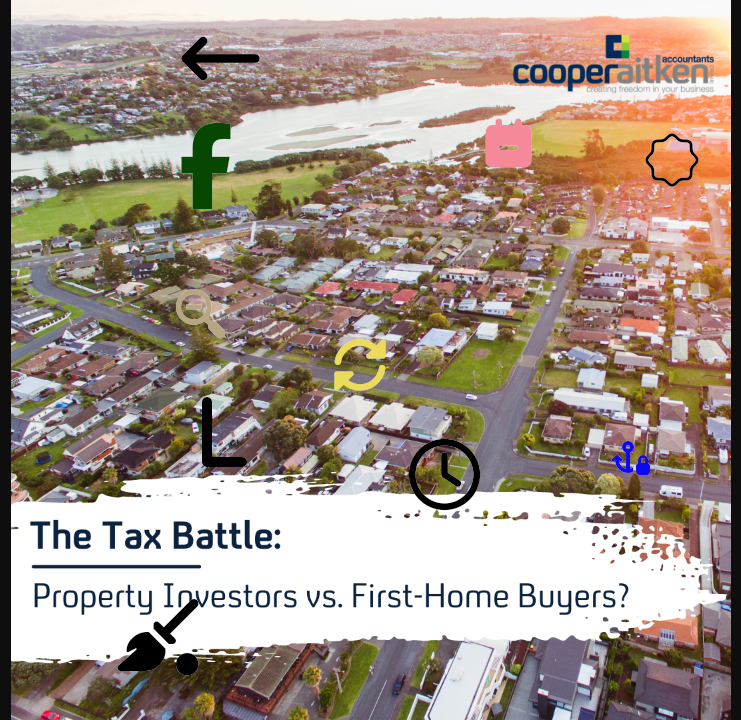  I want to click on lock or secure an anchor point, so click(630, 457).